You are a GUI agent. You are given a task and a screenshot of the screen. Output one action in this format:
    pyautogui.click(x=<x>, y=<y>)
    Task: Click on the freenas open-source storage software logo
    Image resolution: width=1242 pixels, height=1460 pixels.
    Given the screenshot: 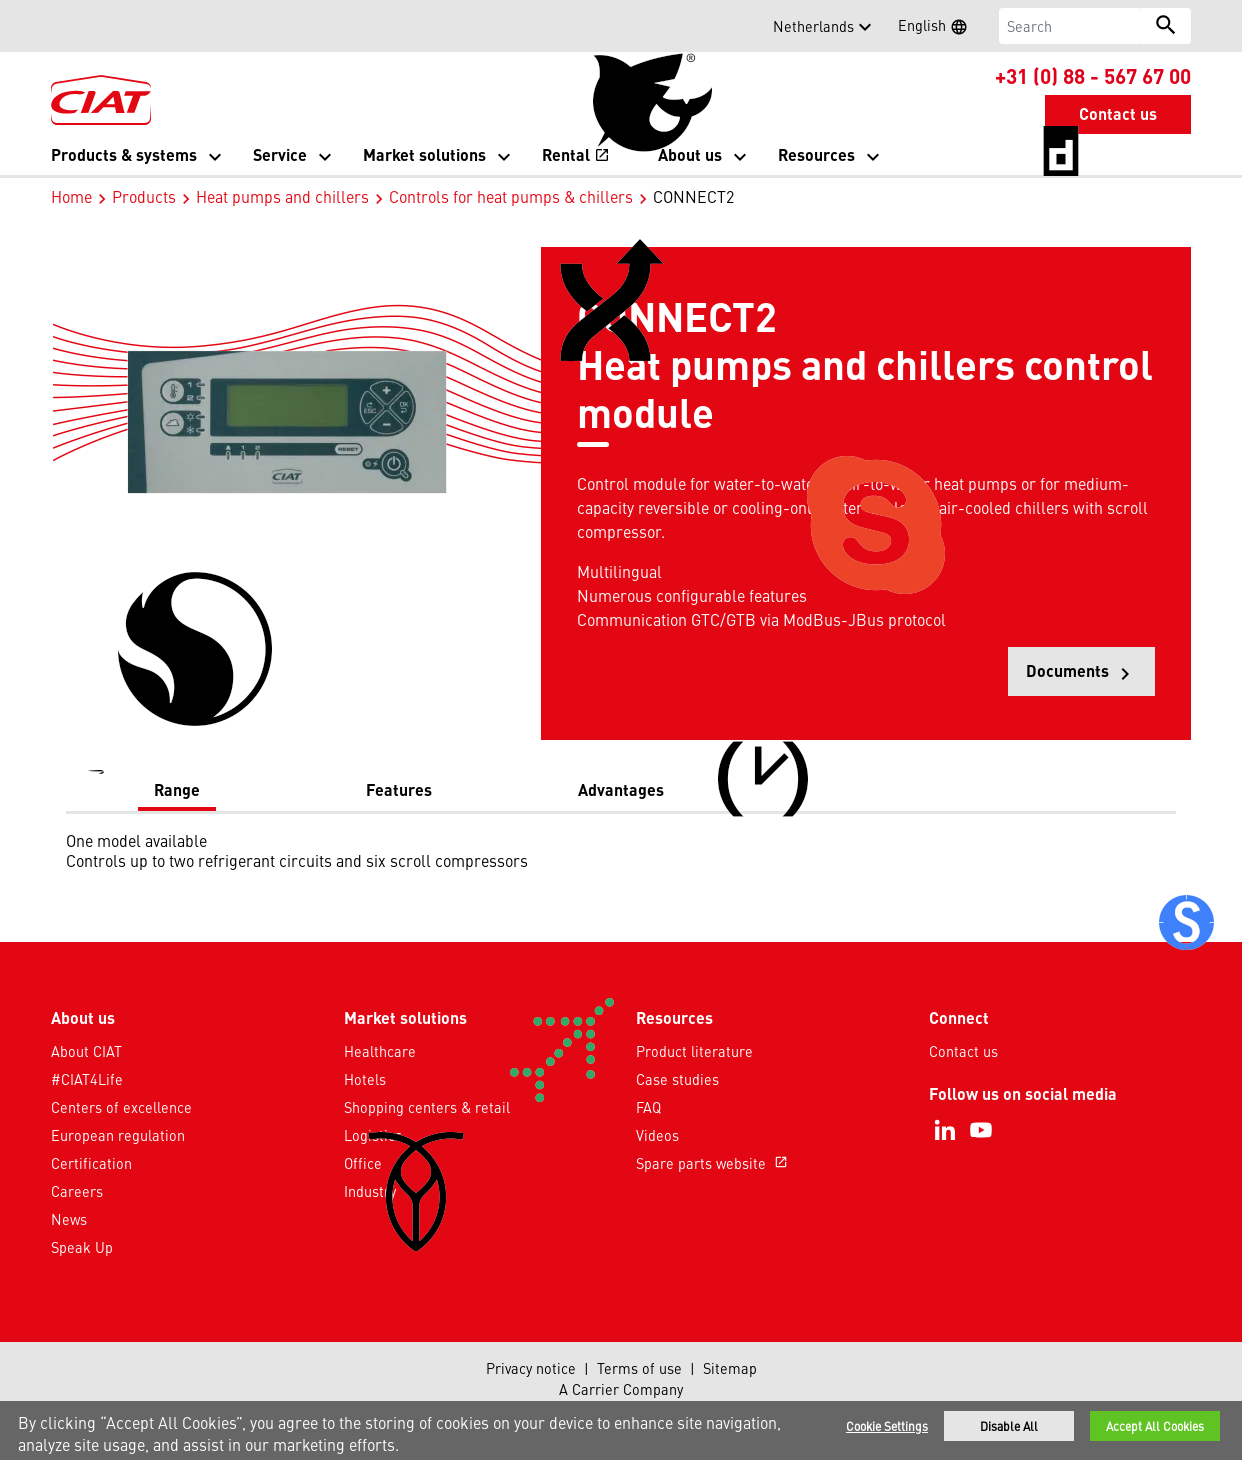 What is the action you would take?
    pyautogui.click(x=652, y=102)
    